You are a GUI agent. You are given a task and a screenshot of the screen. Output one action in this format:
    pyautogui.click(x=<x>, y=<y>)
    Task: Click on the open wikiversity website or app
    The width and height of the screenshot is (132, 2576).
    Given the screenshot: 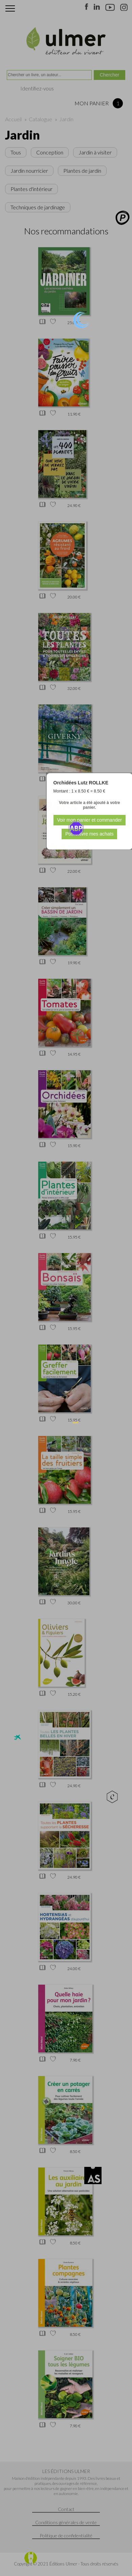 What is the action you would take?
    pyautogui.click(x=49, y=1551)
    